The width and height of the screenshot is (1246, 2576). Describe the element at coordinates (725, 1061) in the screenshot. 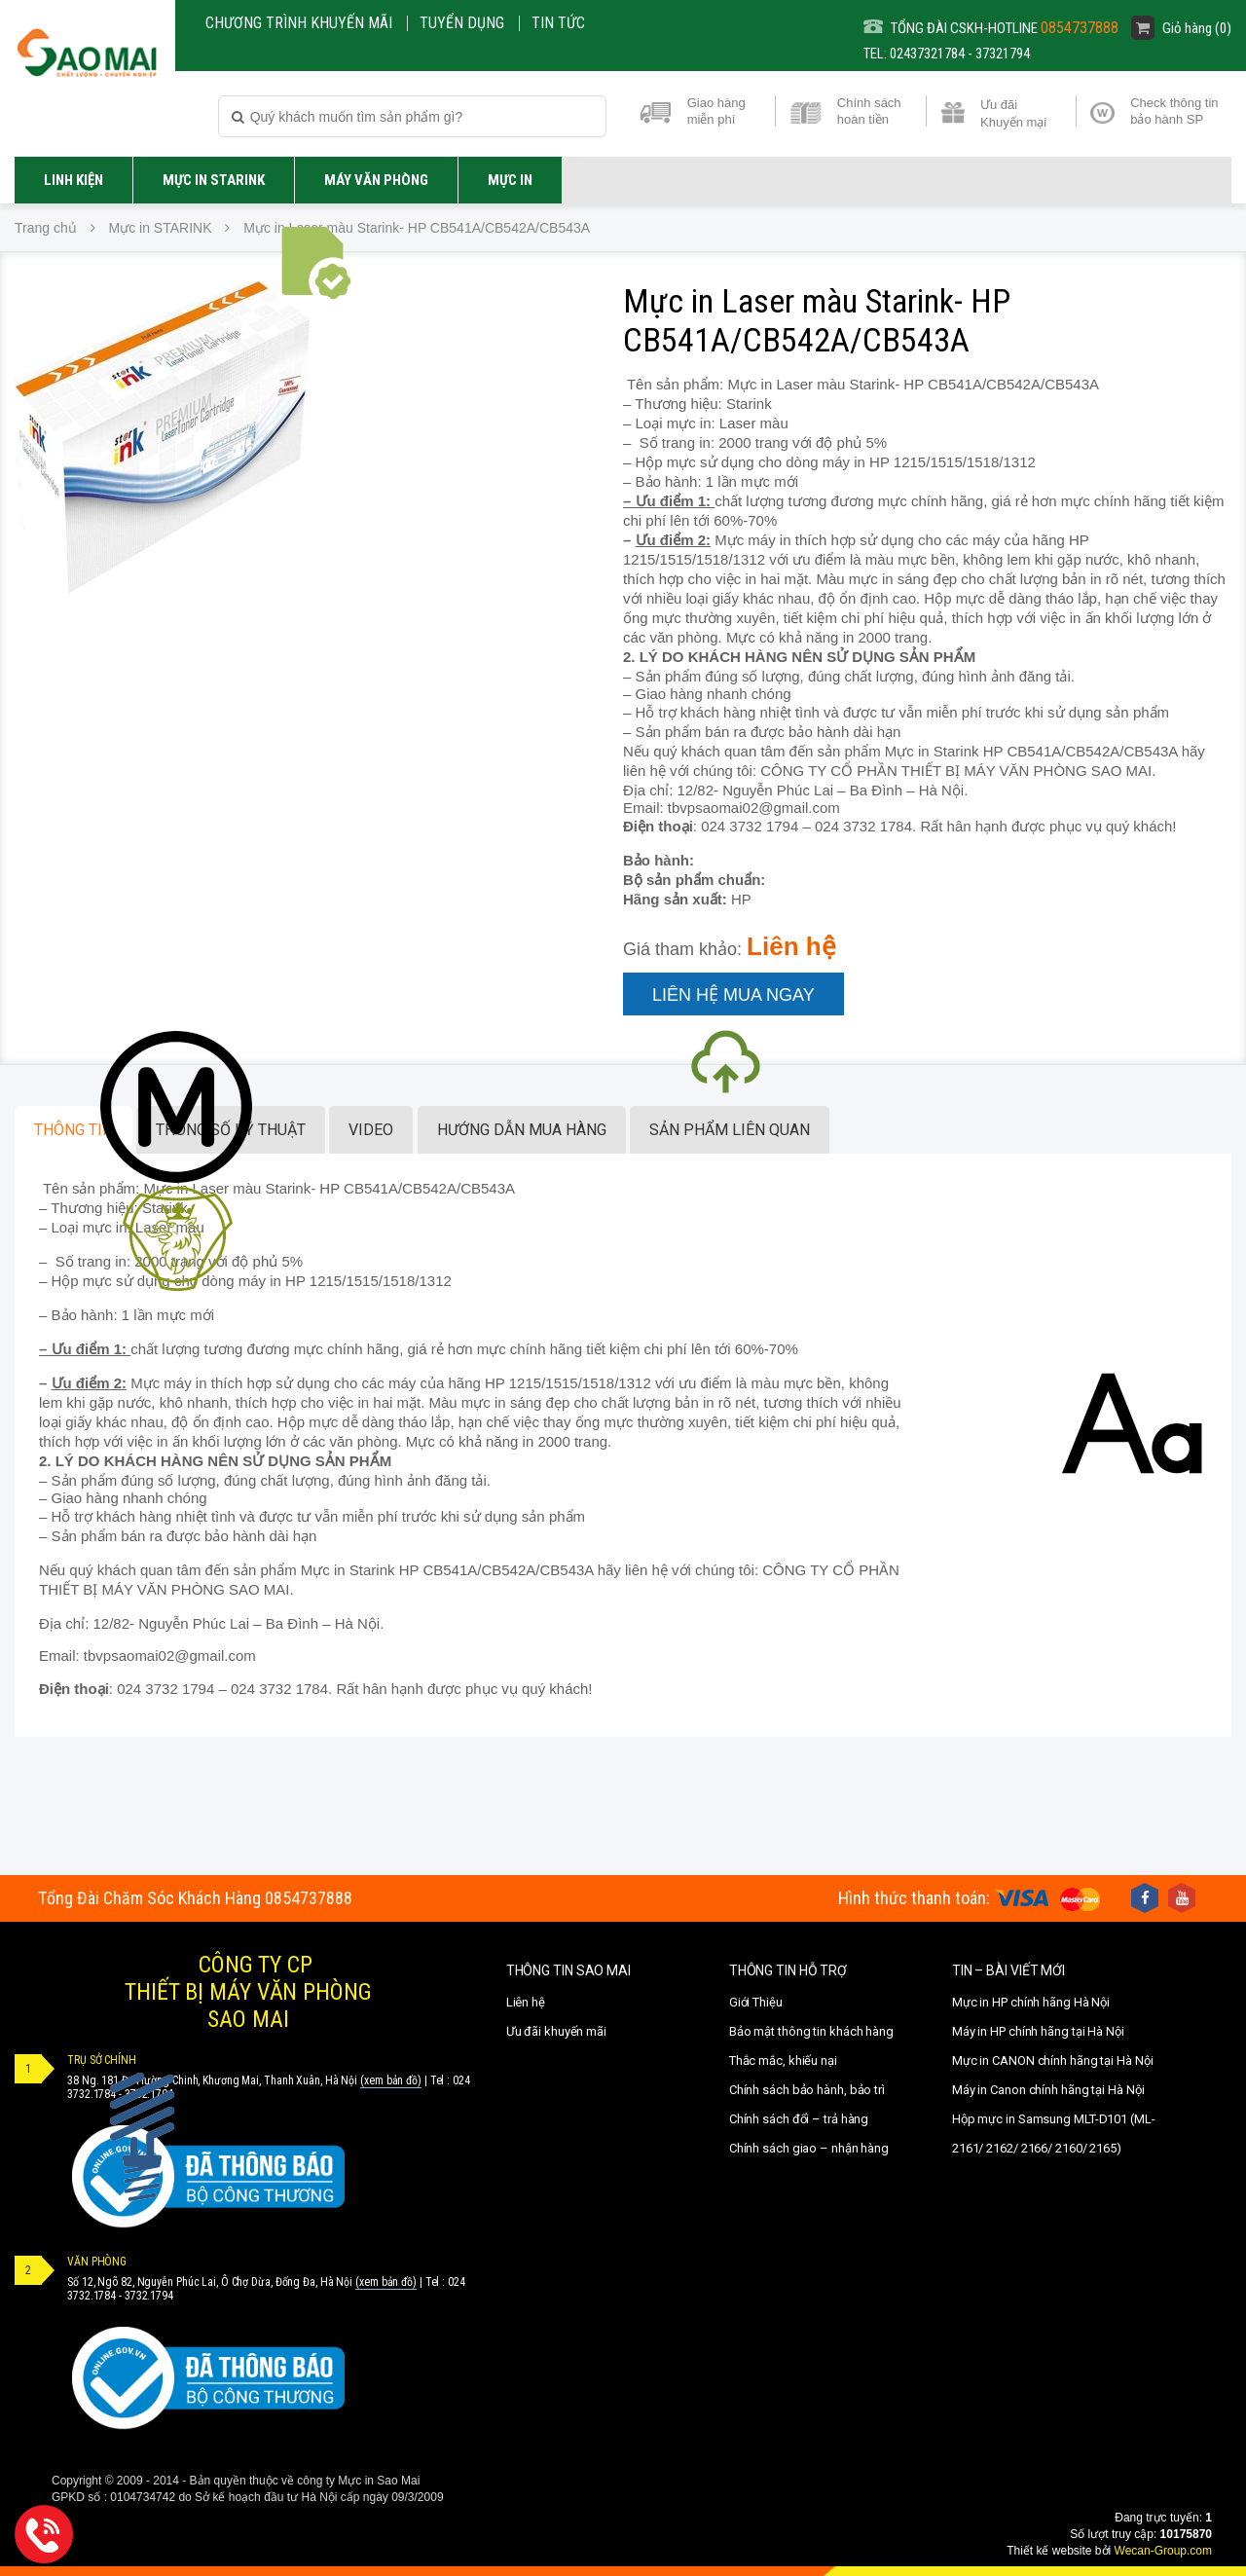

I see `upload file to cloud storage` at that location.